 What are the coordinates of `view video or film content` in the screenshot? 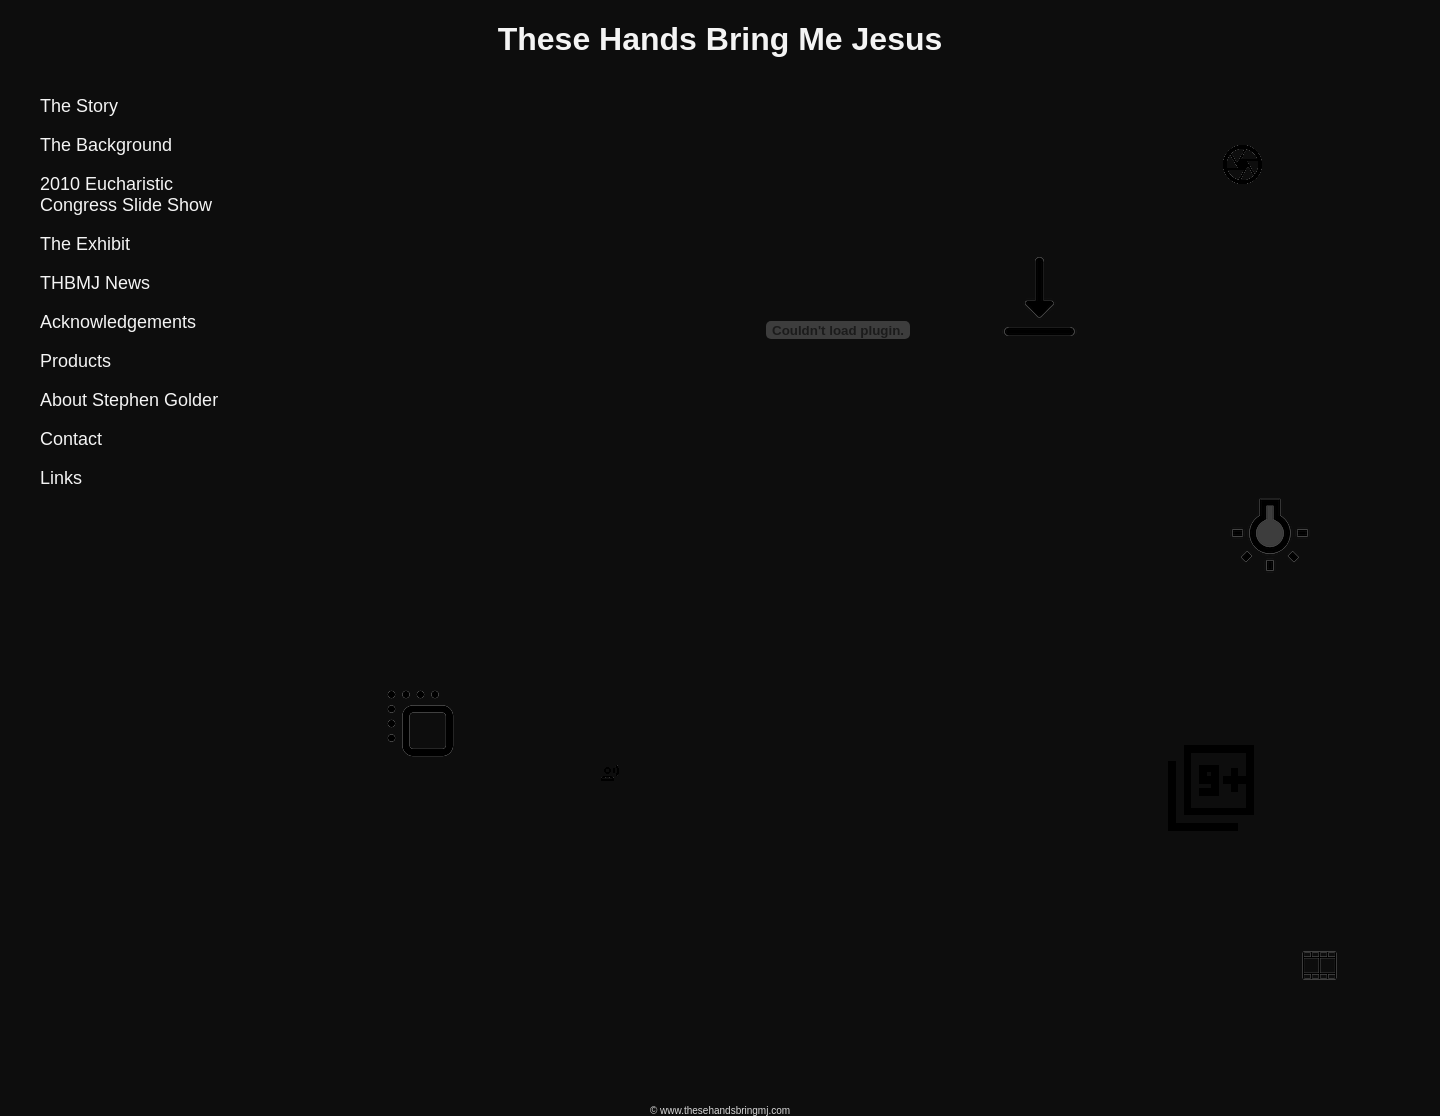 It's located at (1319, 965).